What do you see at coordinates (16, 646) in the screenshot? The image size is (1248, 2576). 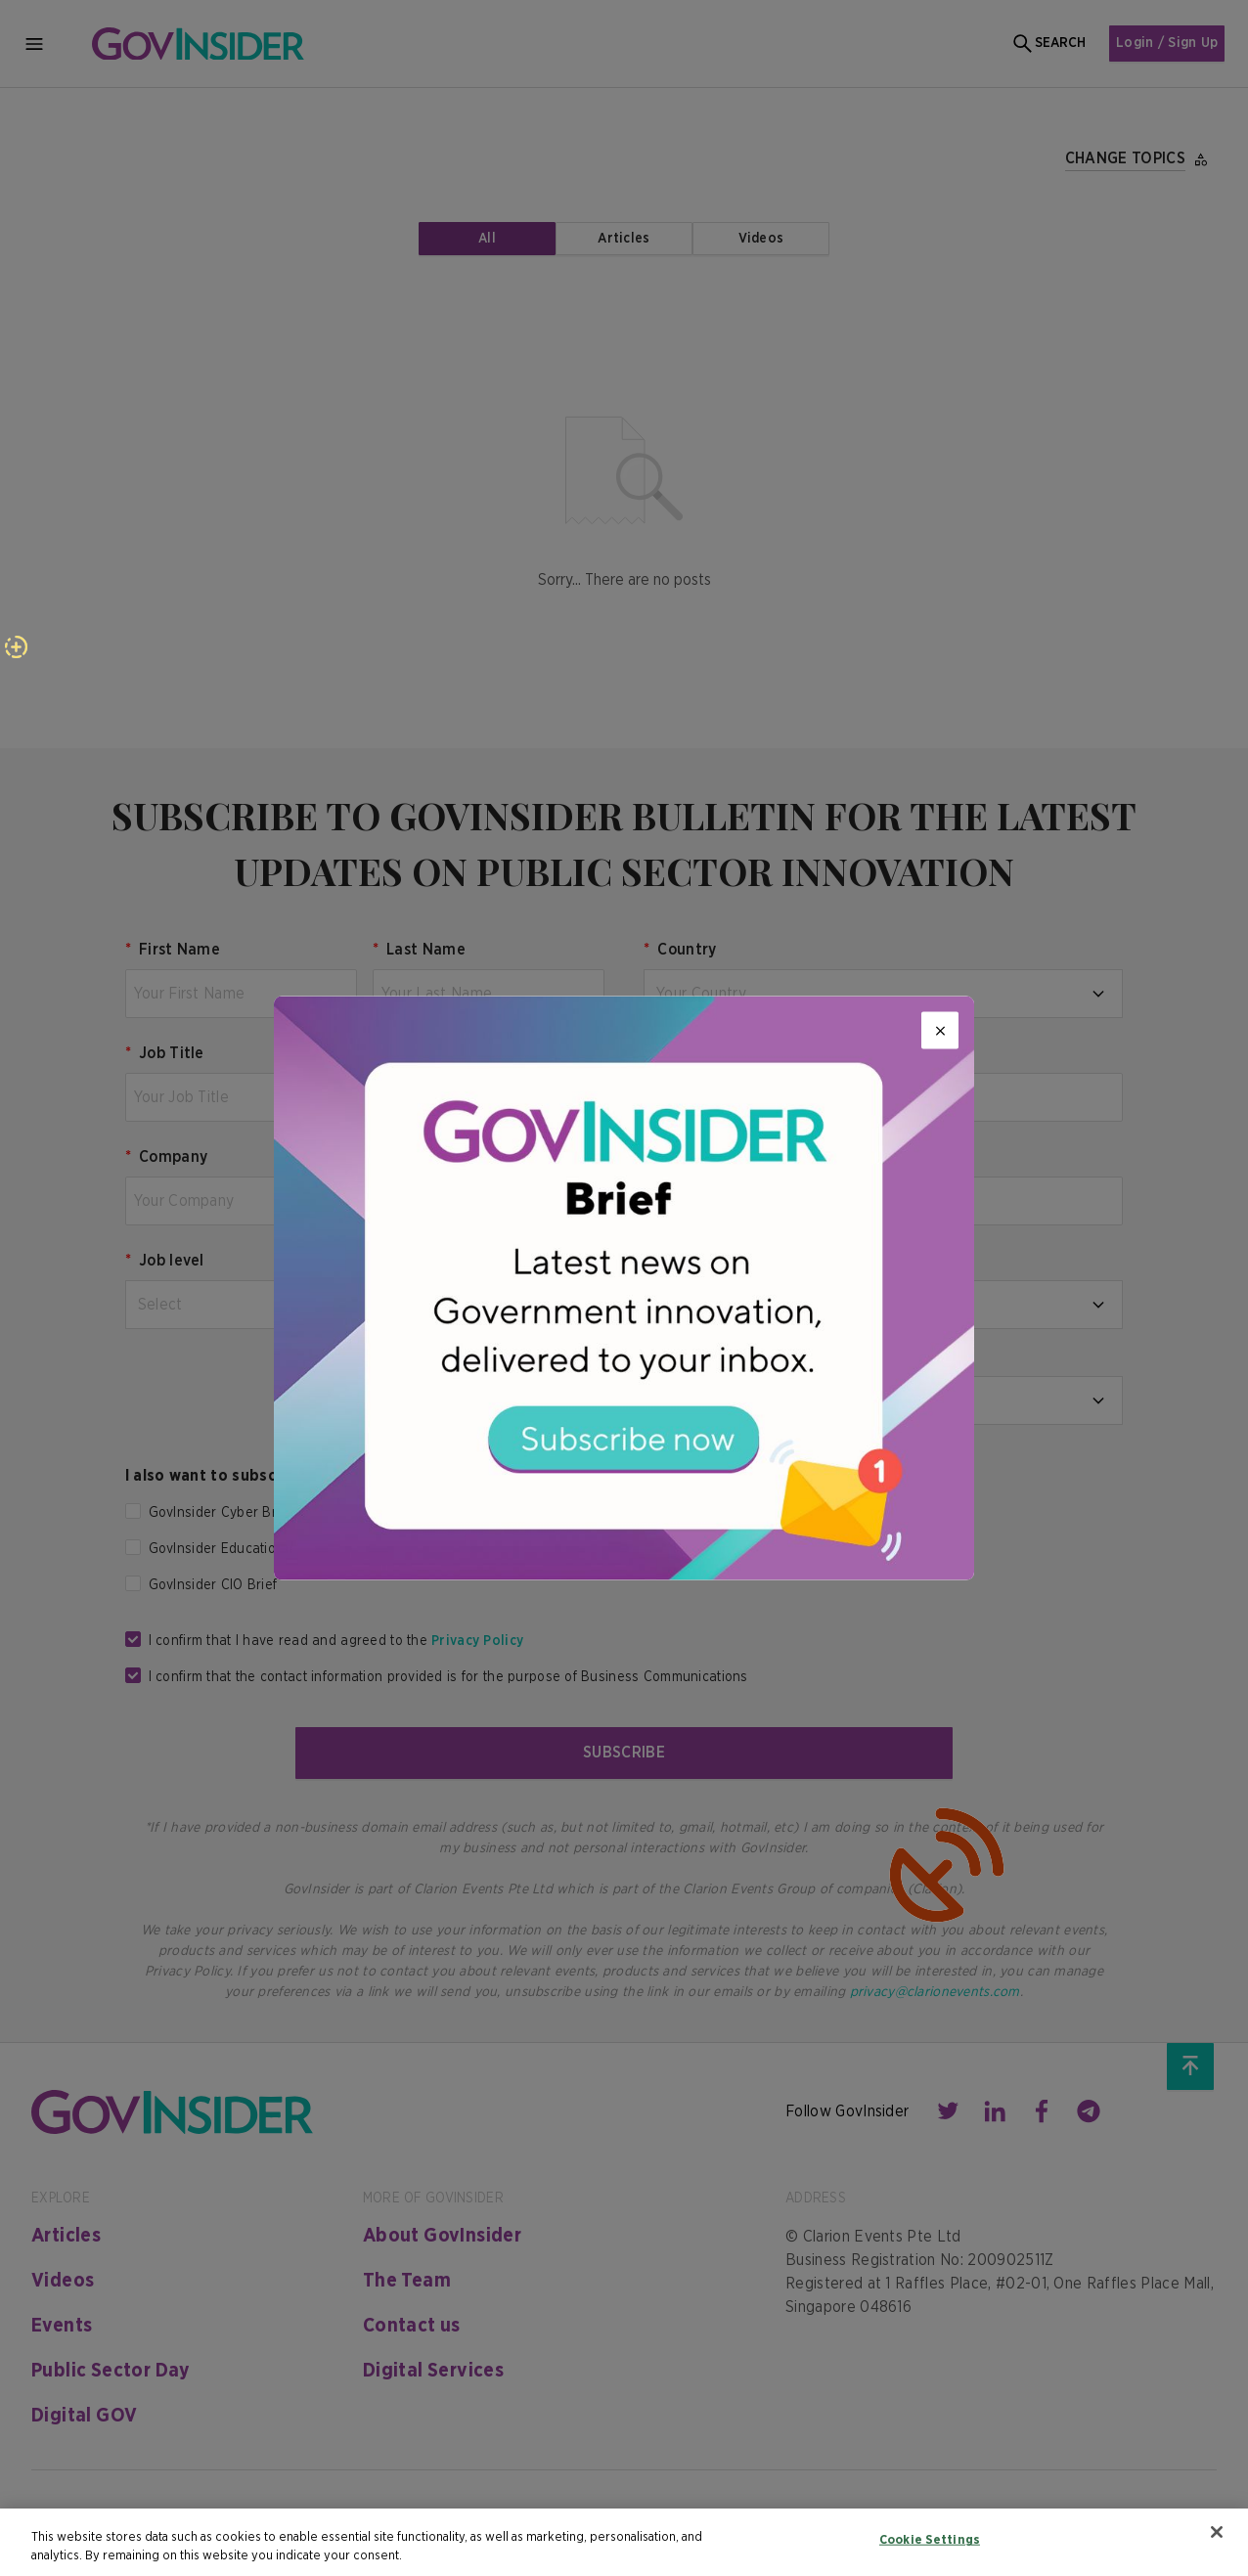 I see `add new item with loading or processing state` at bounding box center [16, 646].